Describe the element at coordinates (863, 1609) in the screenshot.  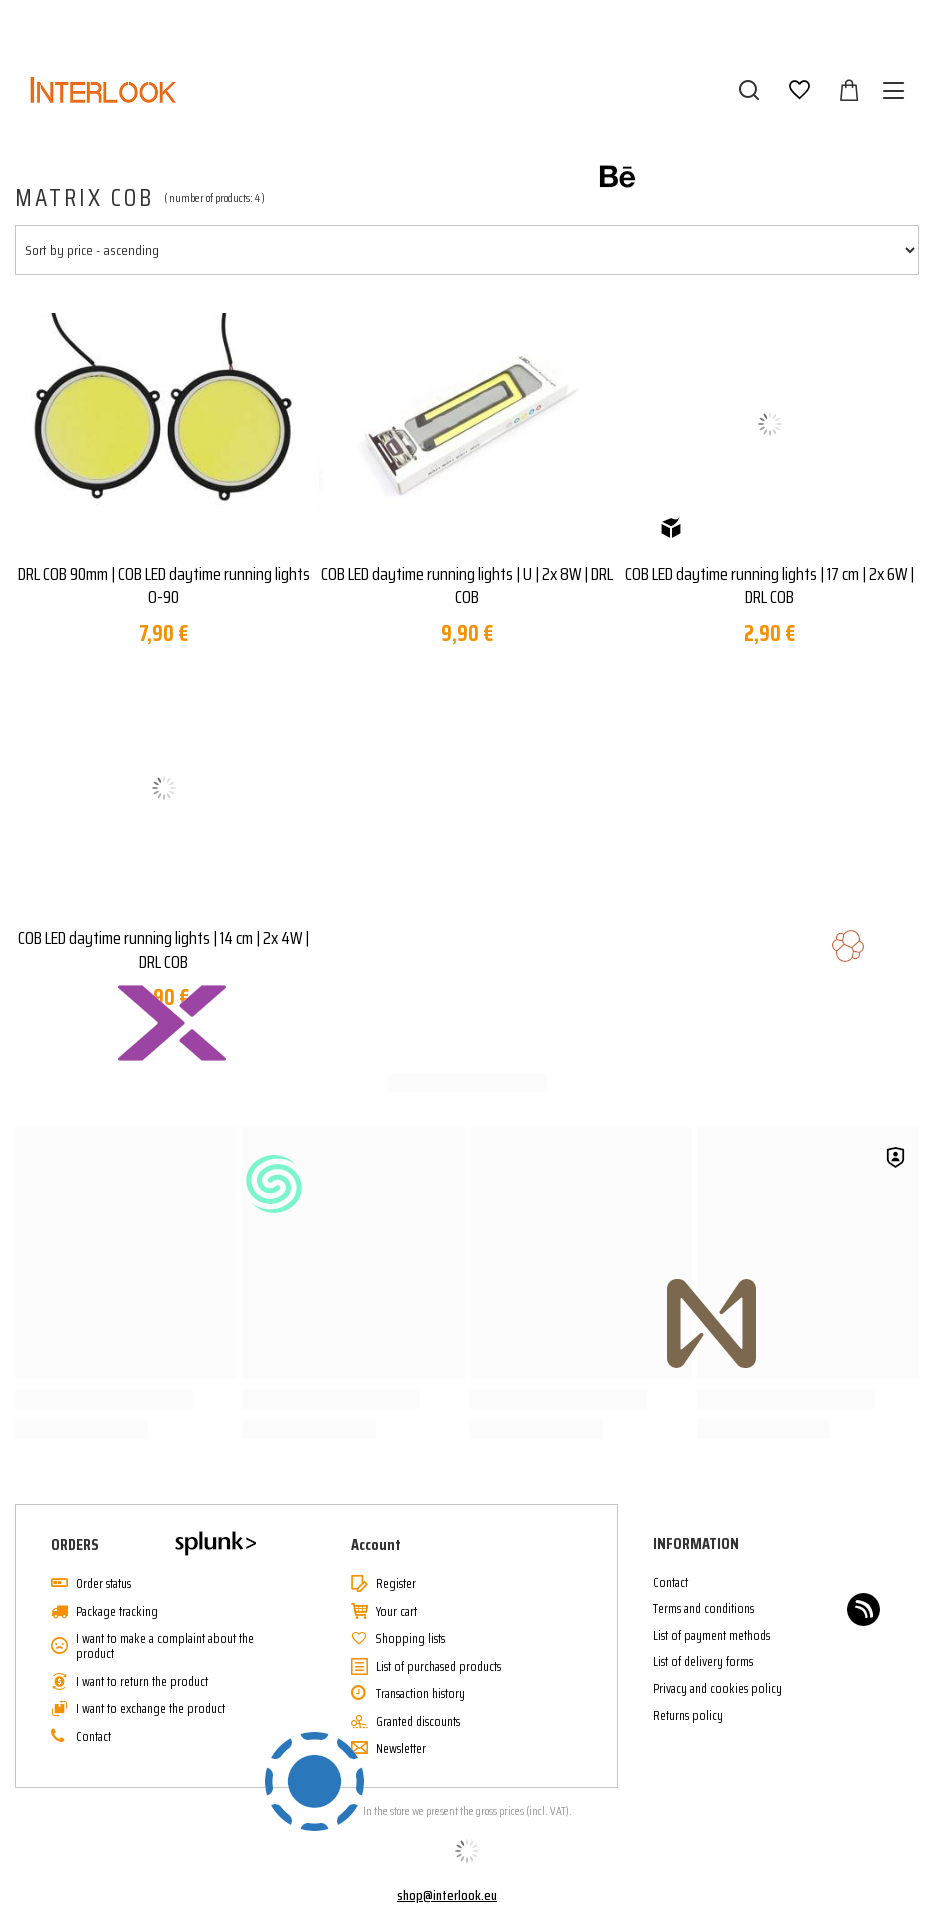
I see `visit hearthis.at music streaming platform` at that location.